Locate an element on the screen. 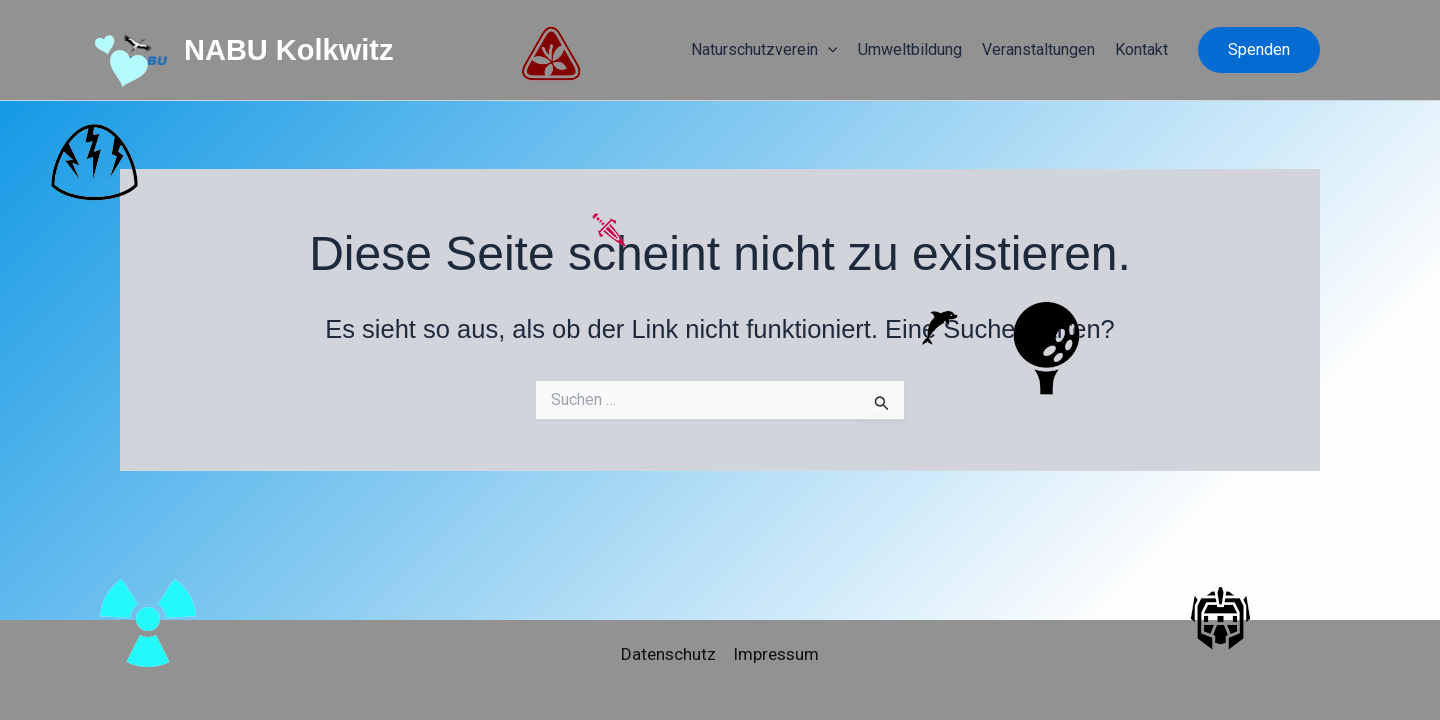  indicates radioactive or hazardous material warning is located at coordinates (148, 623).